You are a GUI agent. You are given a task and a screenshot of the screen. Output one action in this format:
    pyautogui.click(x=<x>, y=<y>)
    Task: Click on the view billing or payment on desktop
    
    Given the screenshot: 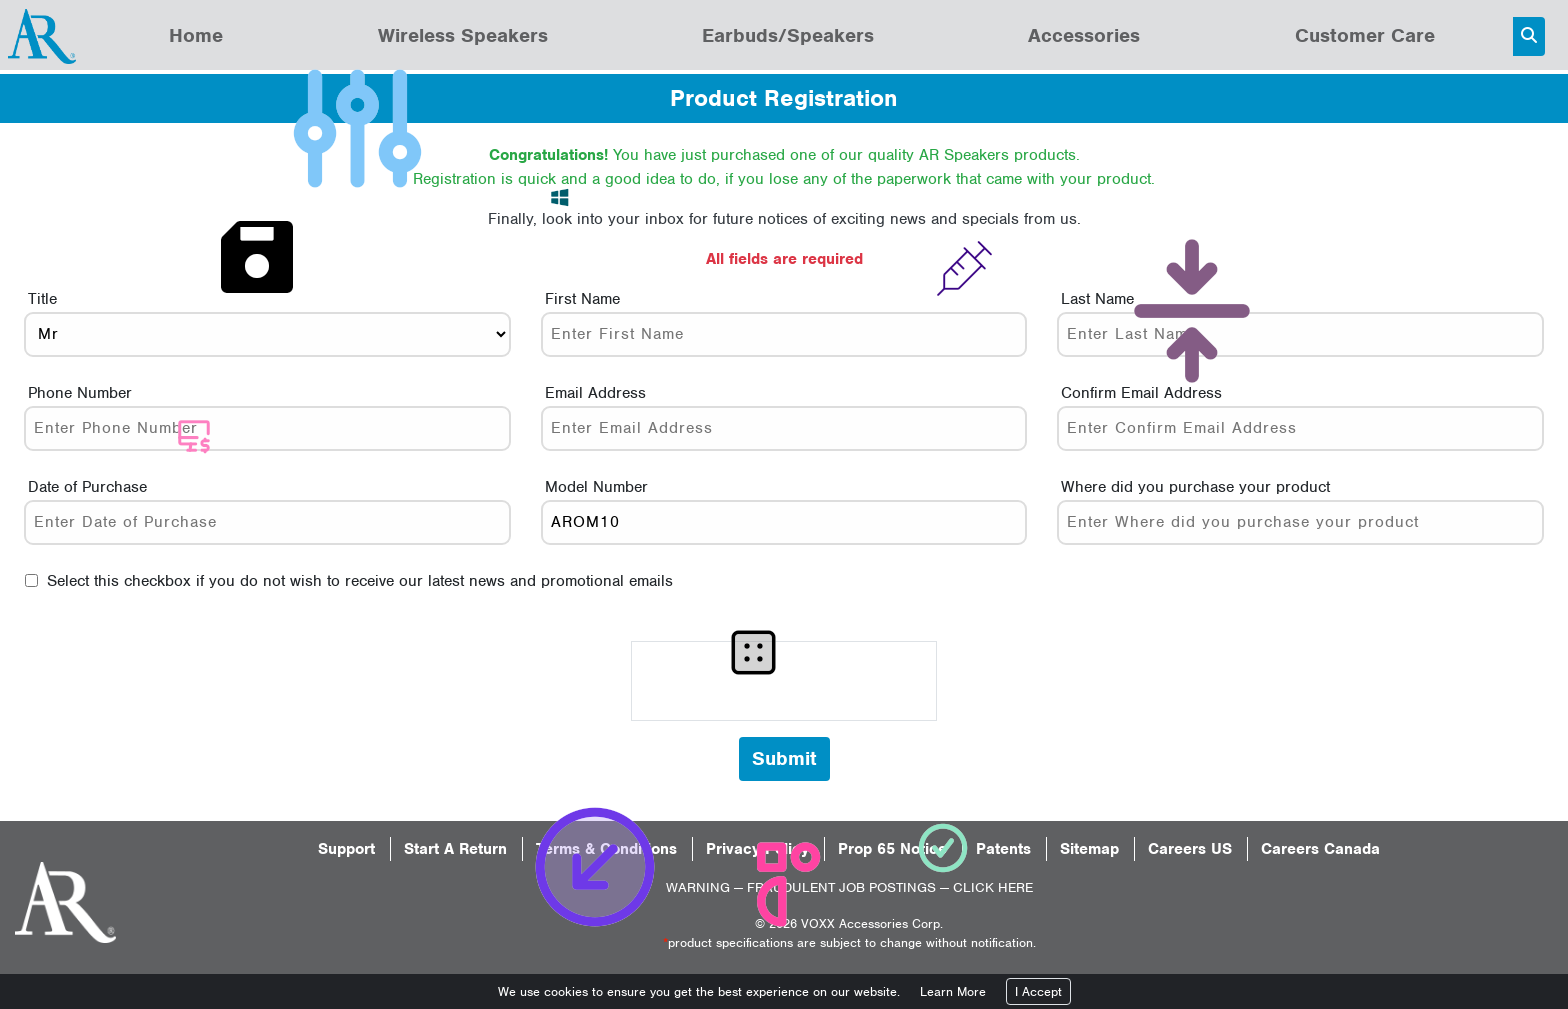 What is the action you would take?
    pyautogui.click(x=194, y=436)
    